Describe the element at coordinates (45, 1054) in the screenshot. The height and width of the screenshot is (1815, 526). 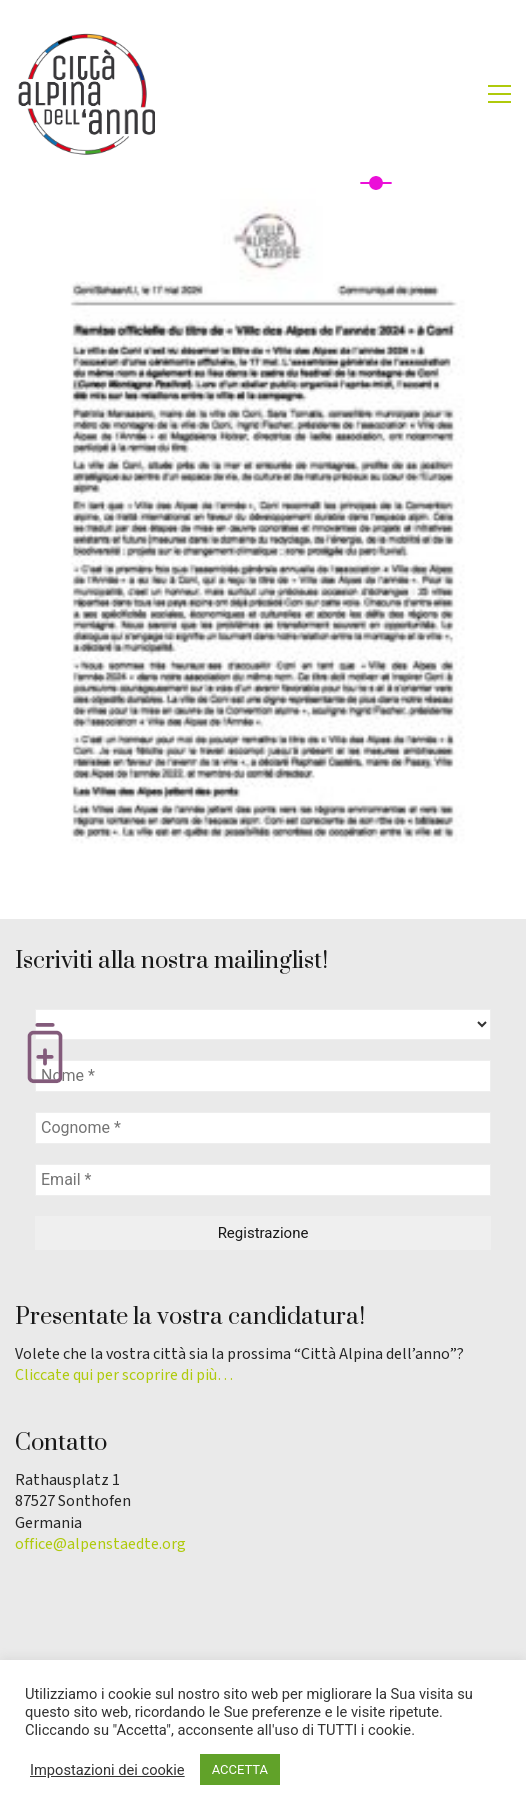
I see `add a new battery or power source` at that location.